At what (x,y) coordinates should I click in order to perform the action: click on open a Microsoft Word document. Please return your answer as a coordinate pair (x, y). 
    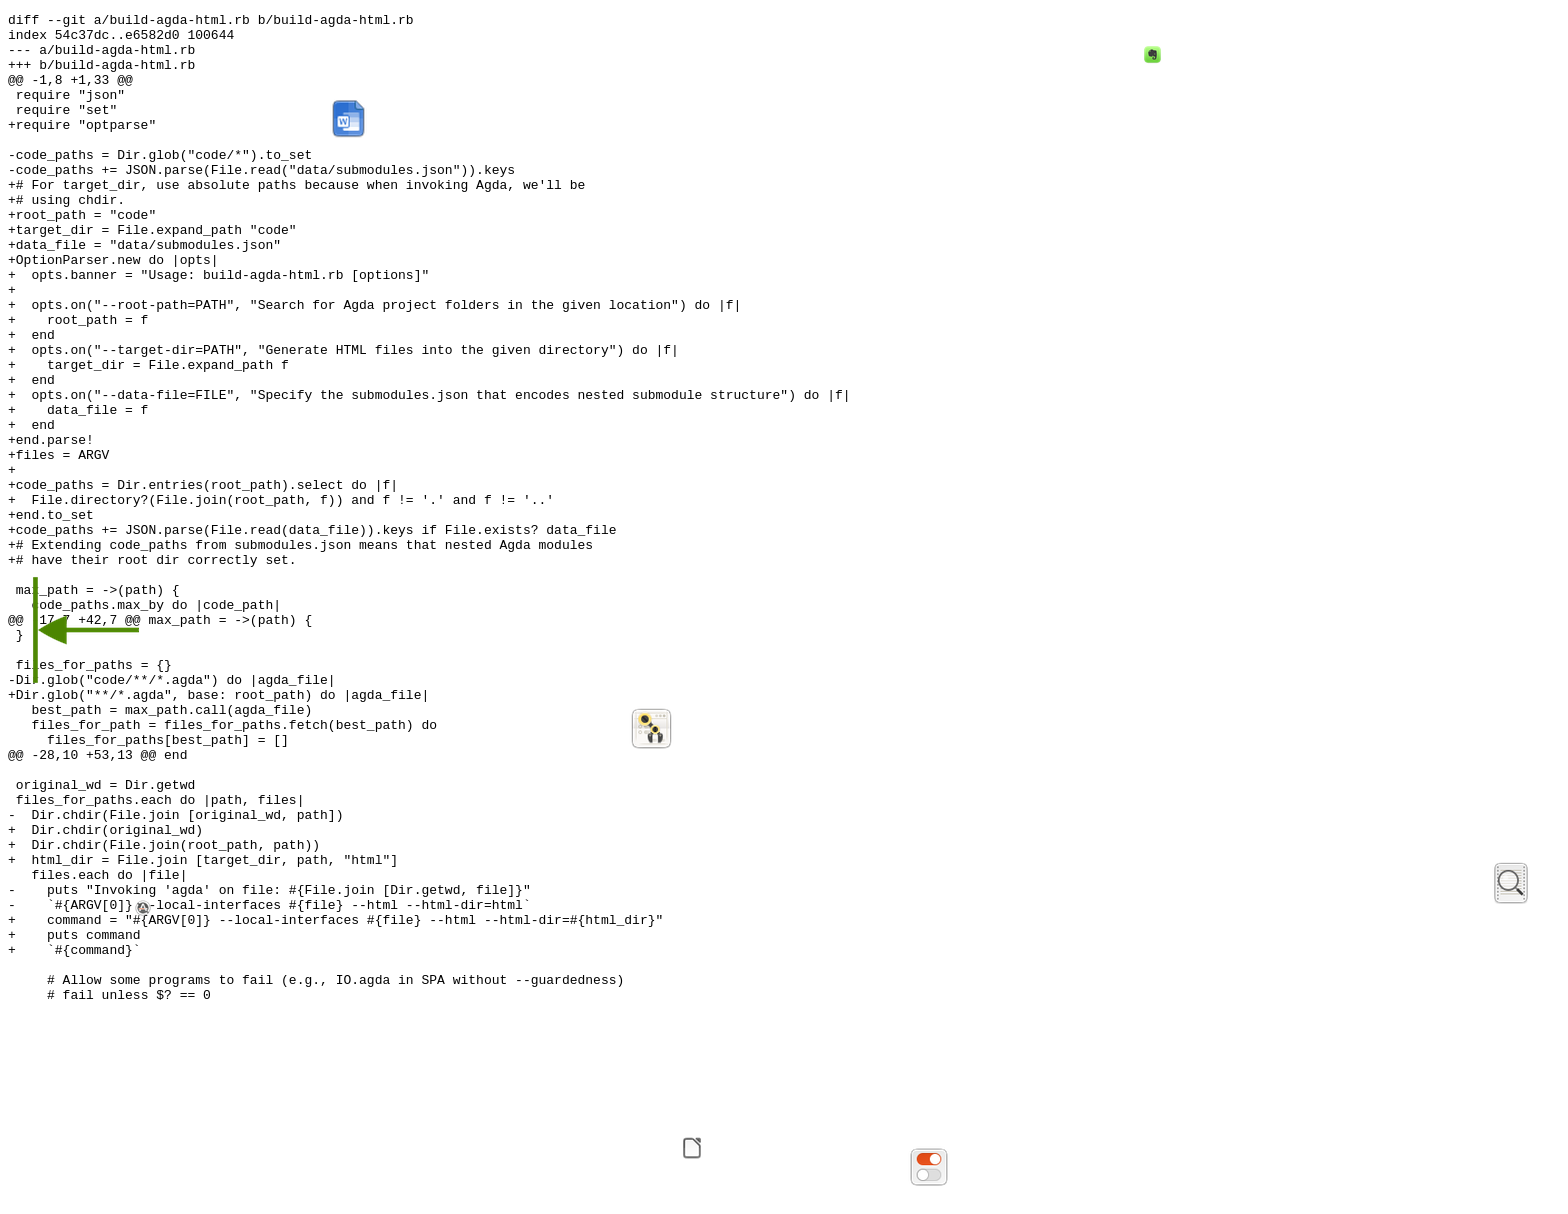
    Looking at the image, I should click on (348, 118).